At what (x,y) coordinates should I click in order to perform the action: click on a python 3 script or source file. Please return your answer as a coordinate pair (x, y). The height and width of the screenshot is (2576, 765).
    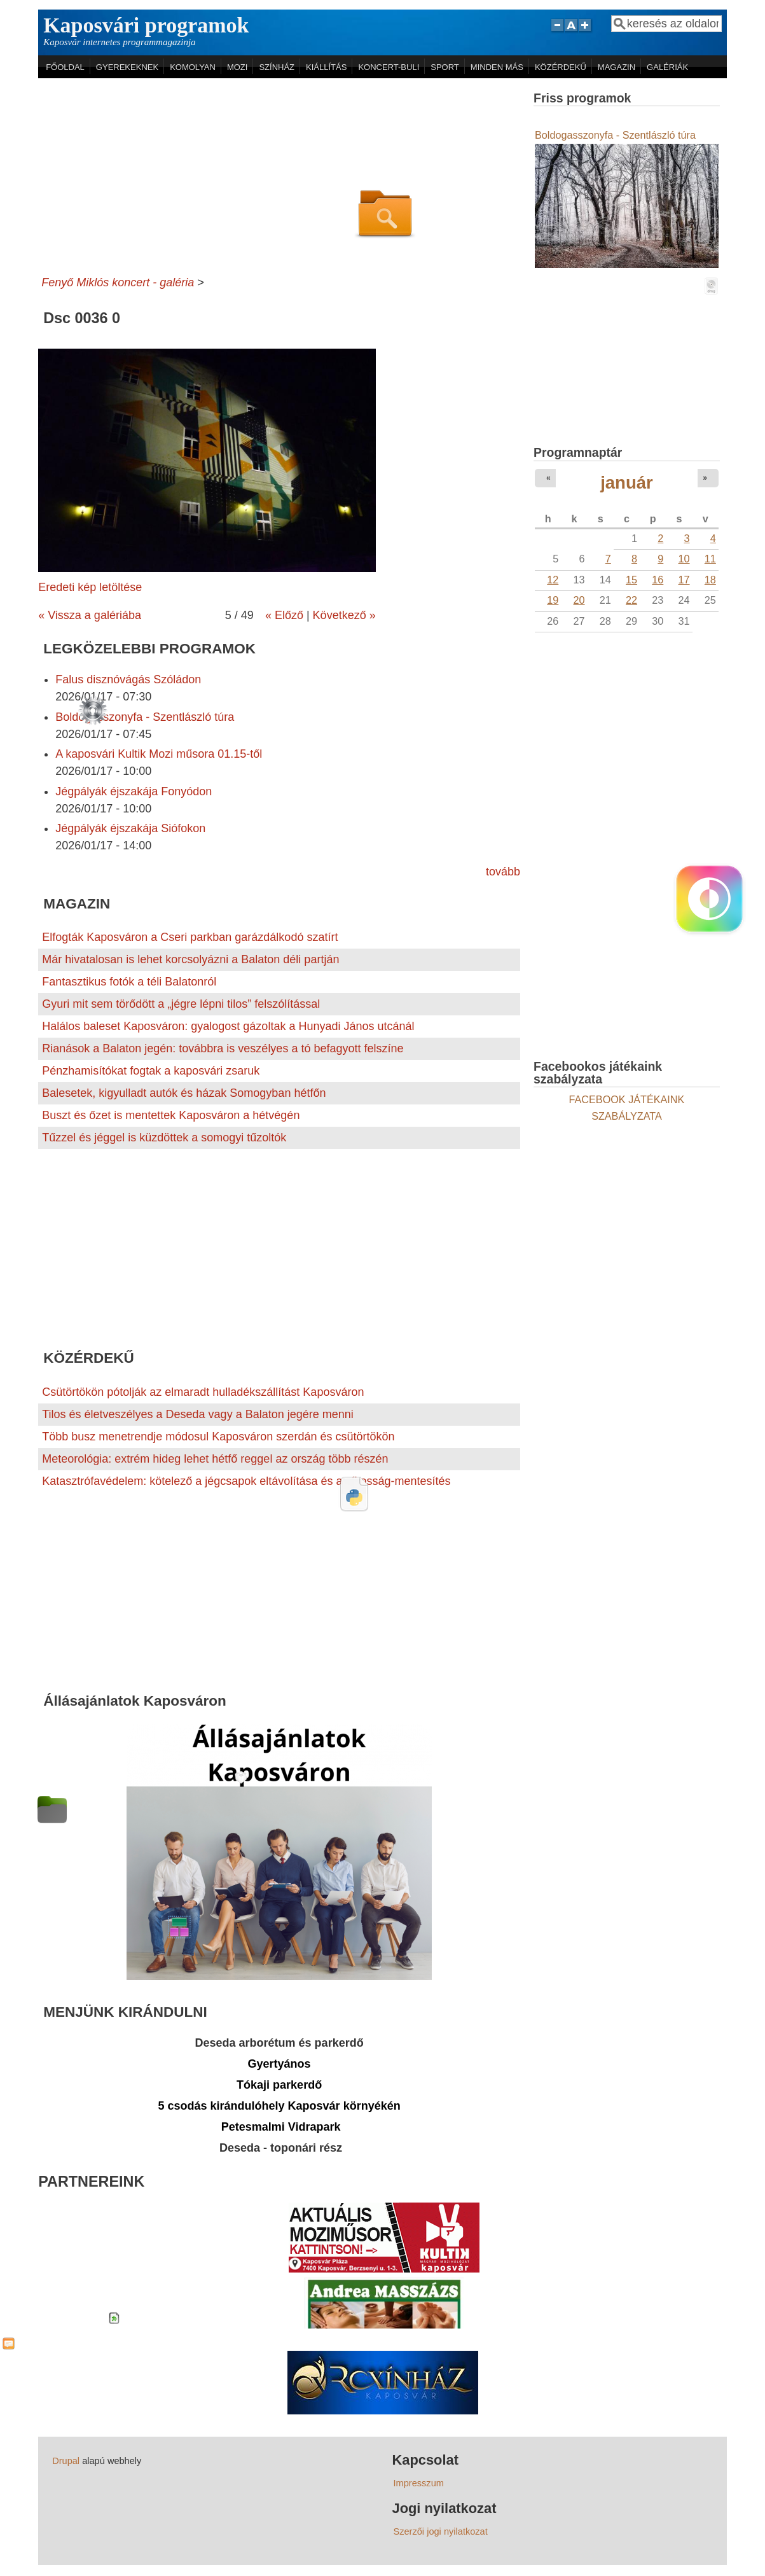
    Looking at the image, I should click on (354, 1494).